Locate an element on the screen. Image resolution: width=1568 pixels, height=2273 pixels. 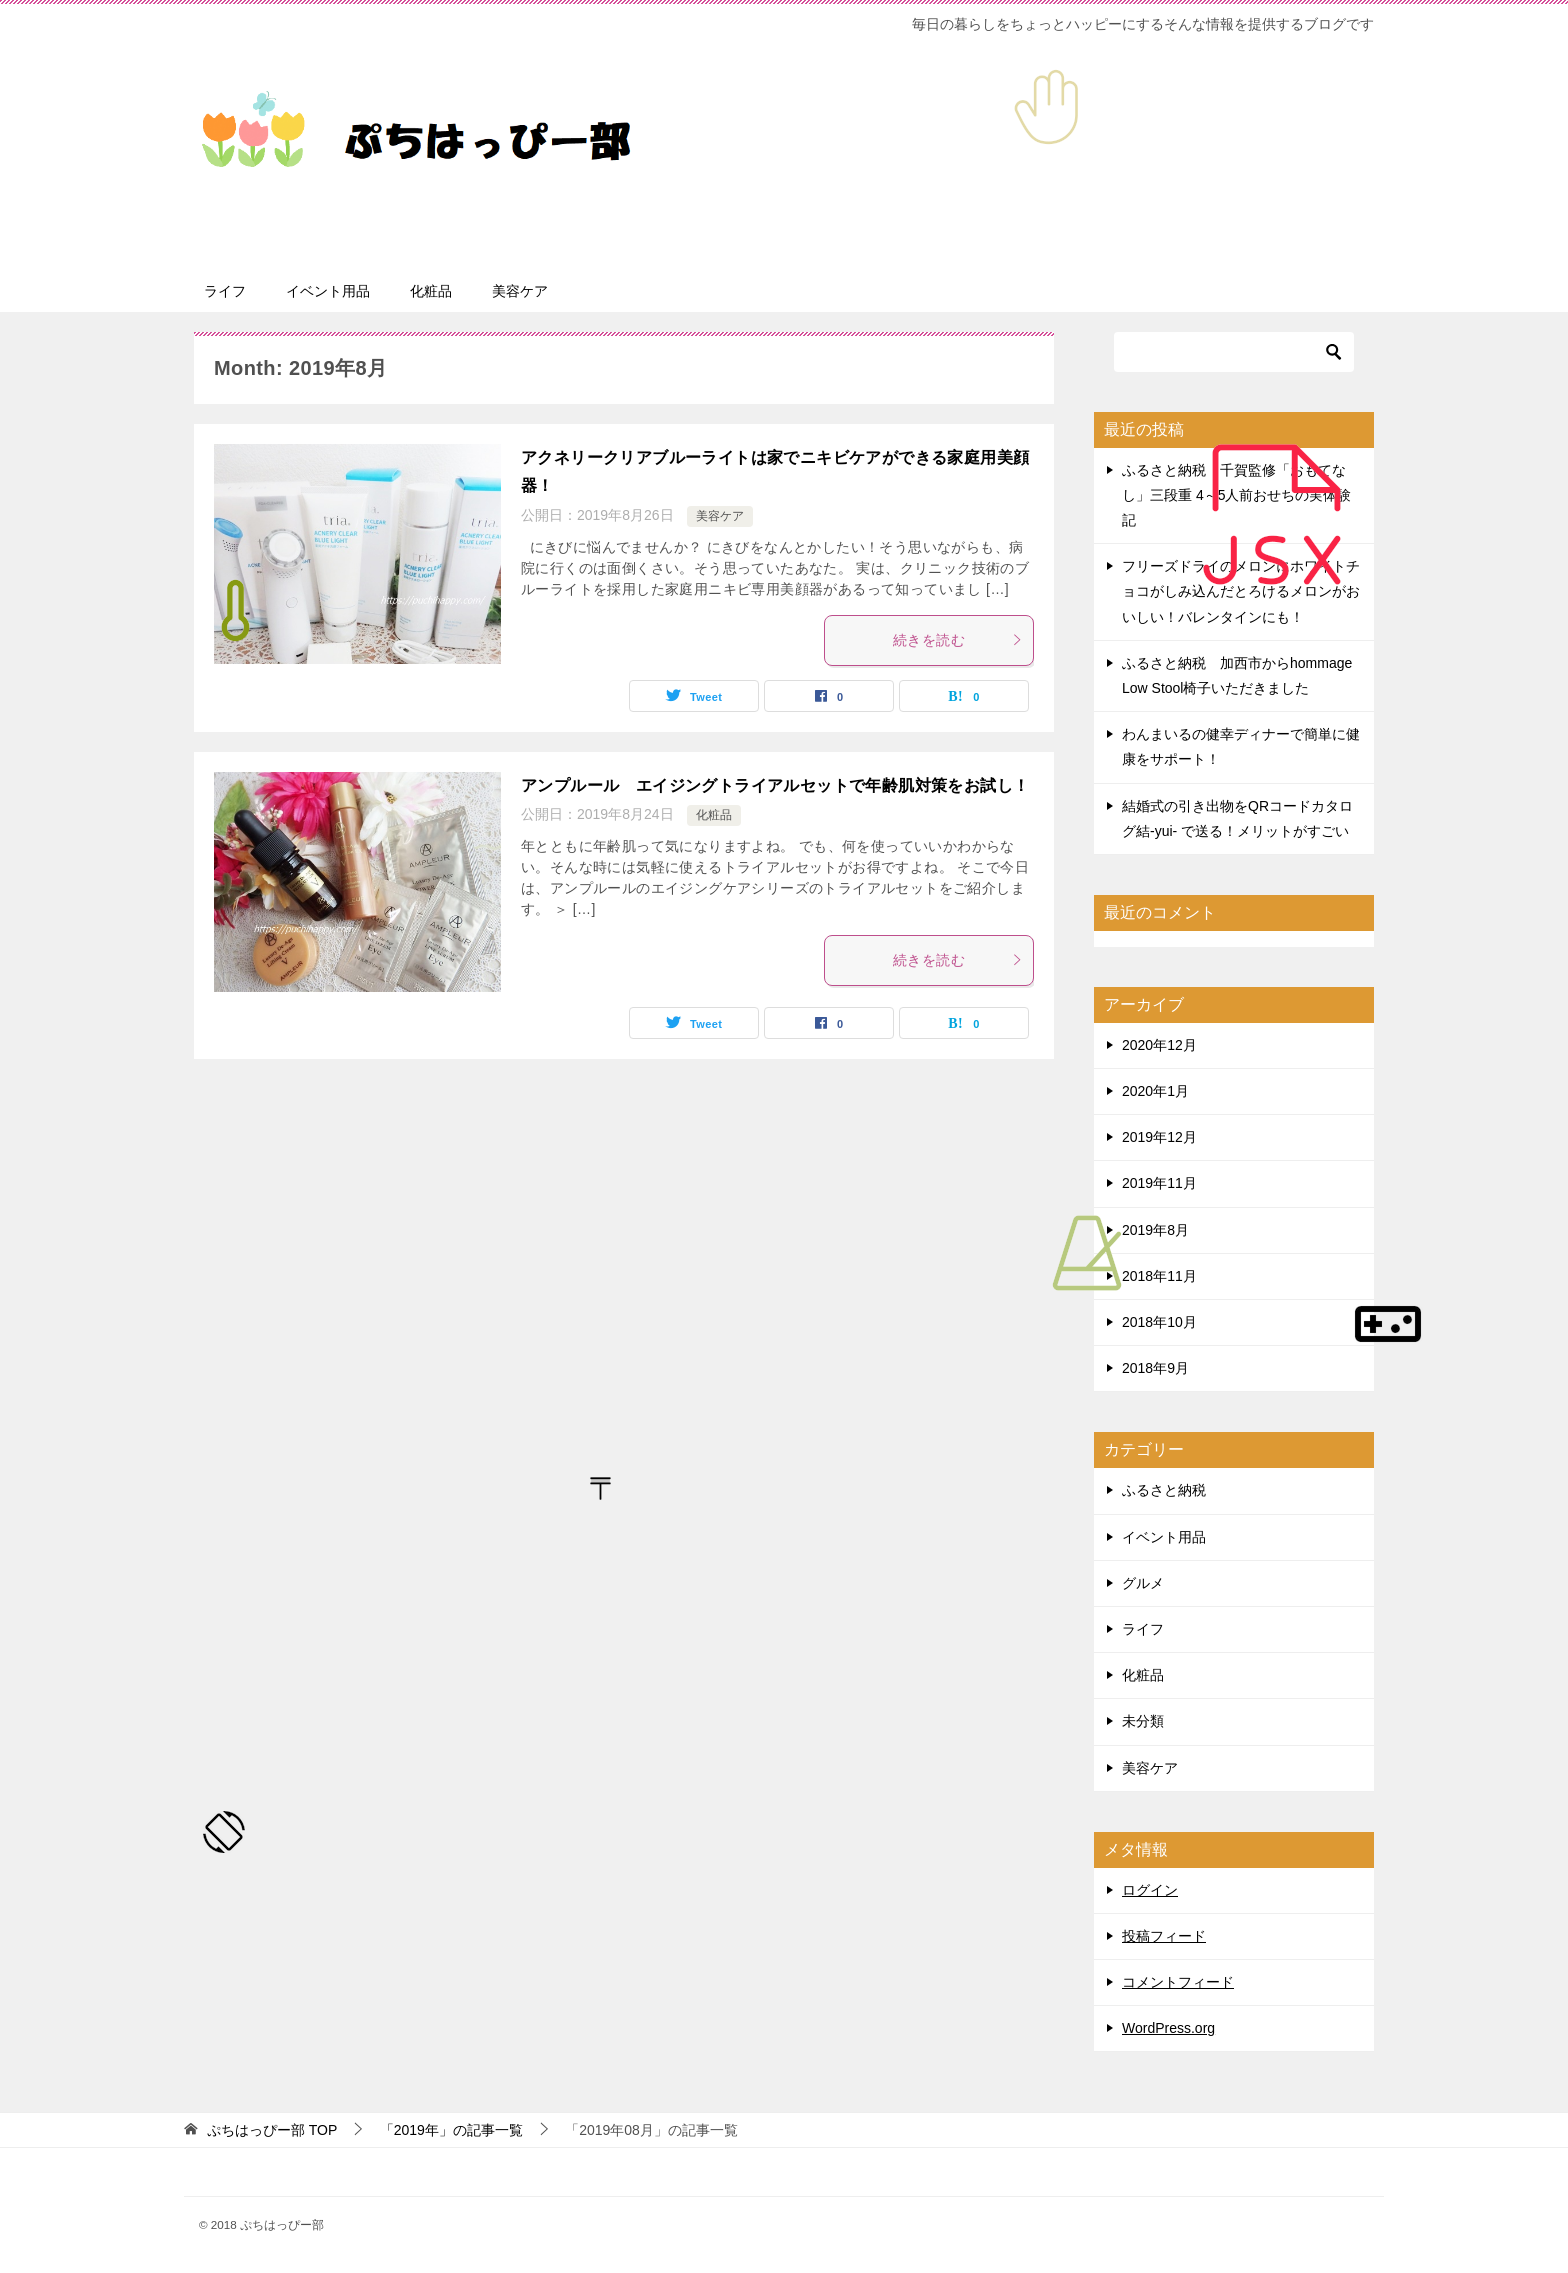
view or select Kazakhstan tenge currency is located at coordinates (600, 1487).